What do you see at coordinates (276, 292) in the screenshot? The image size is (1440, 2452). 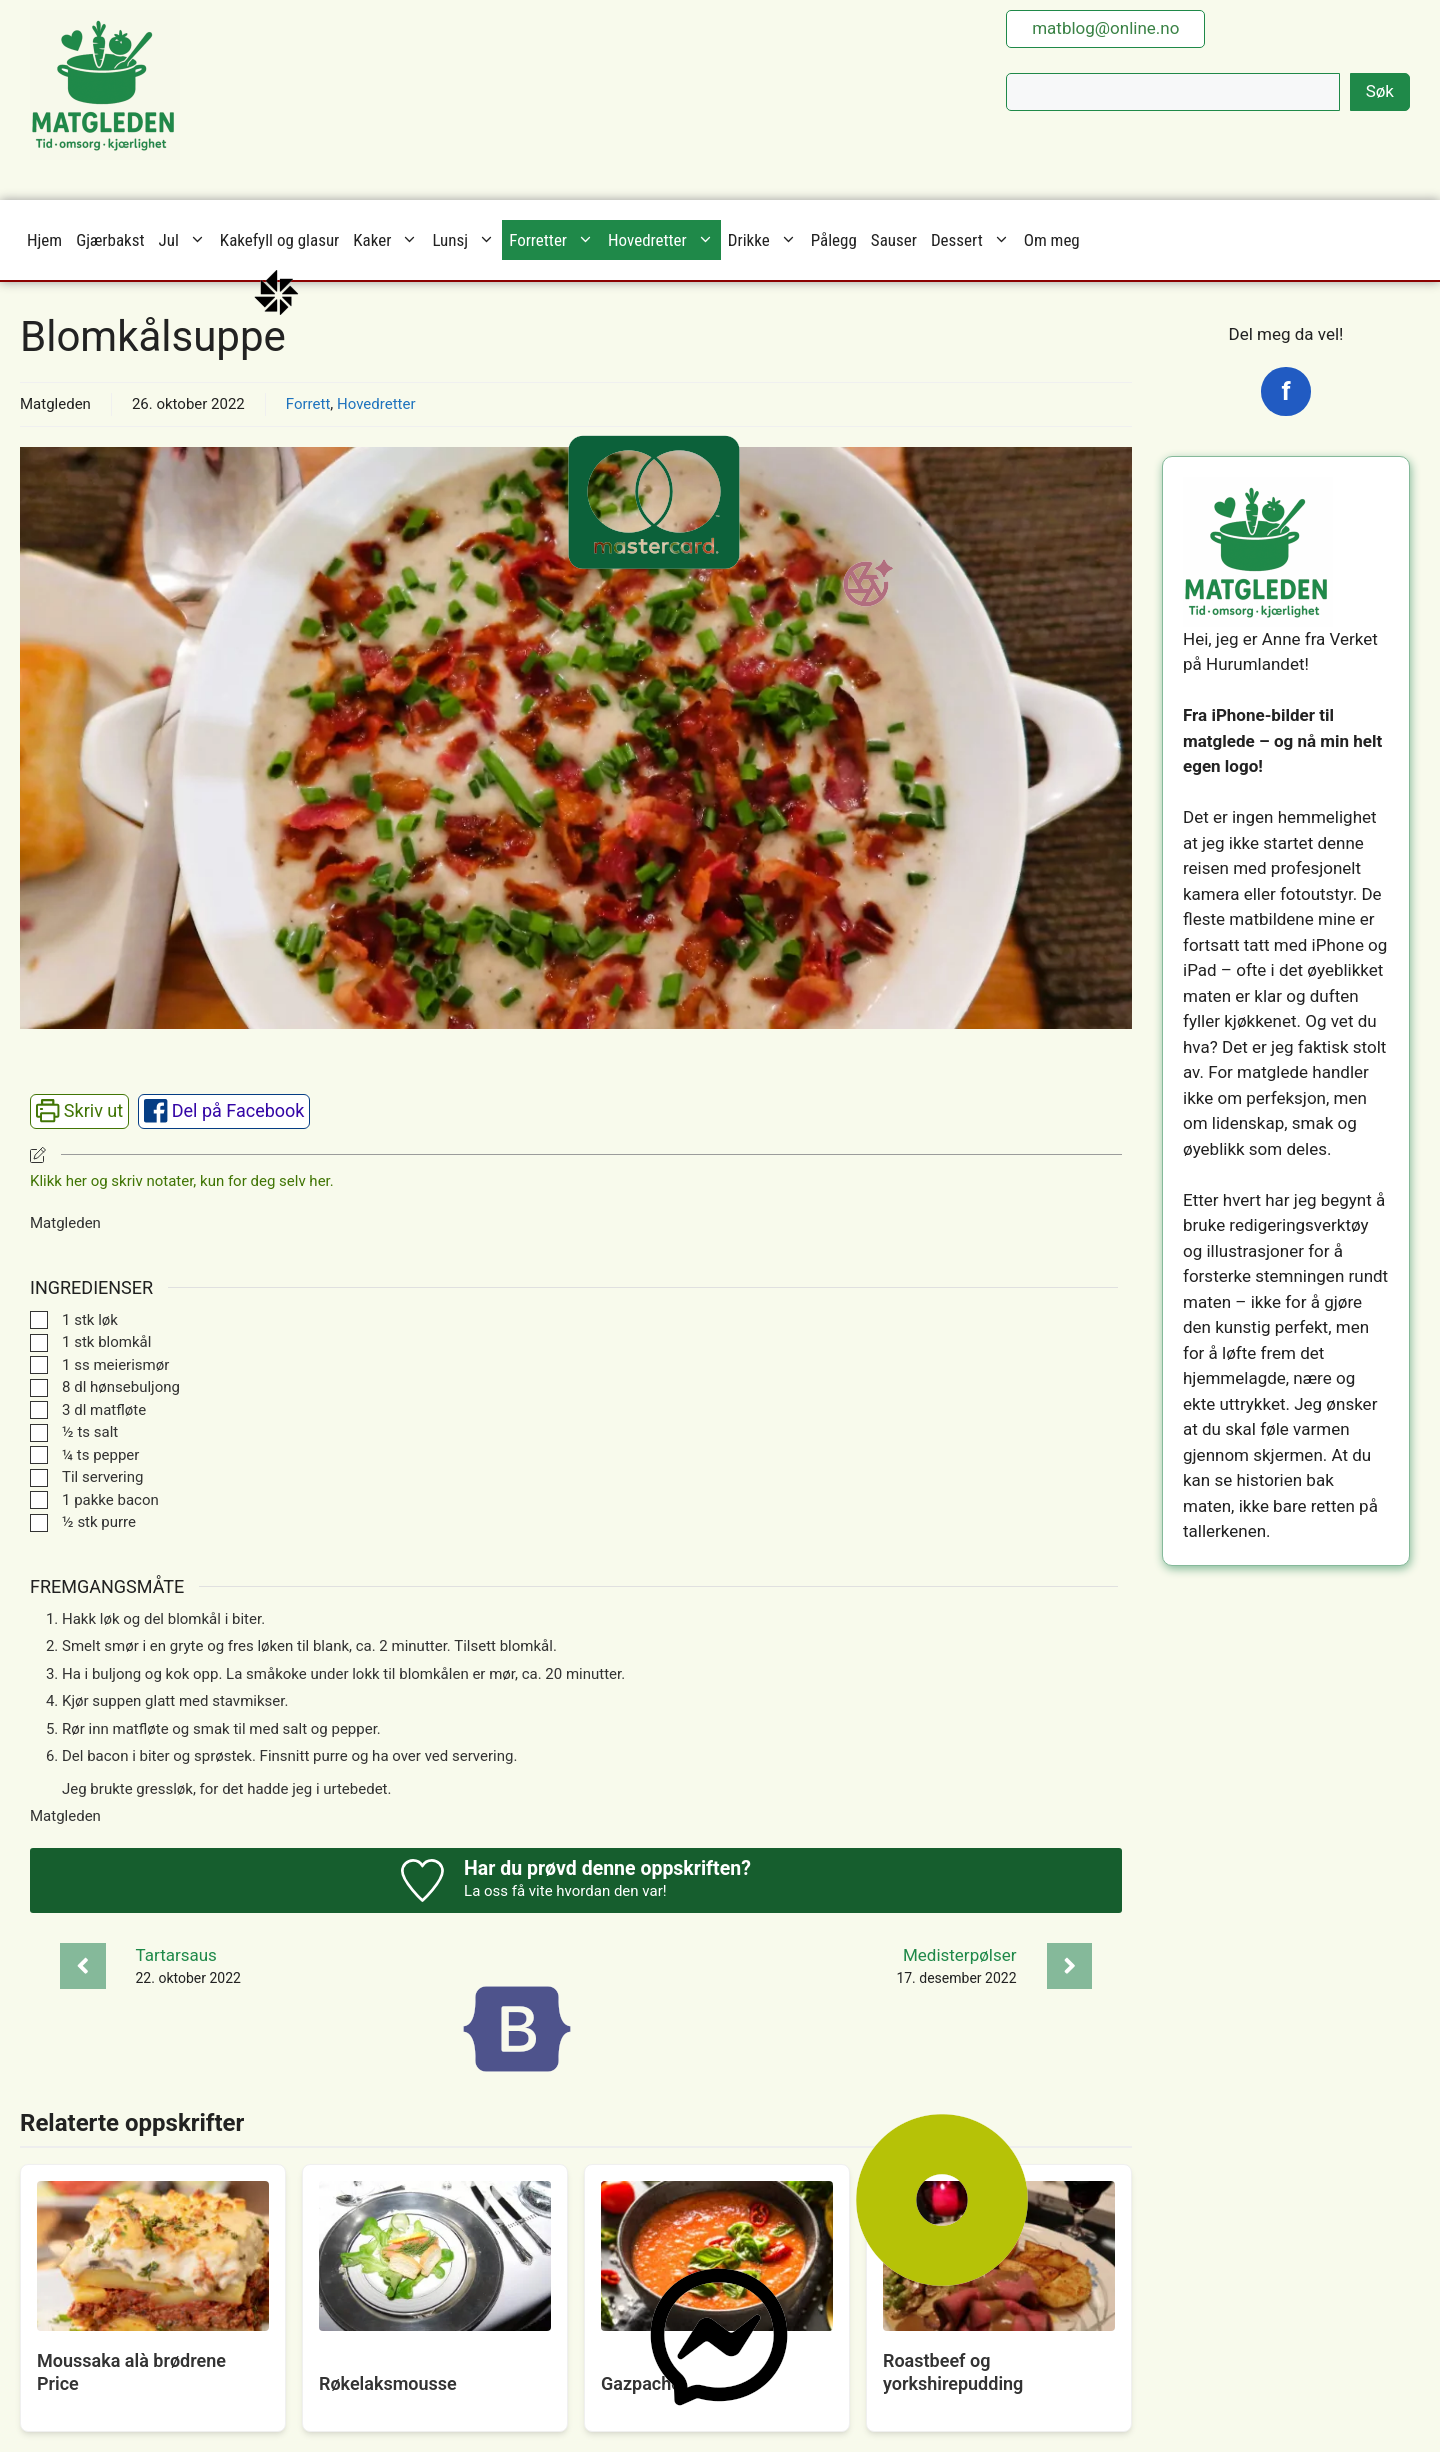 I see `open files by pinwheel app` at bounding box center [276, 292].